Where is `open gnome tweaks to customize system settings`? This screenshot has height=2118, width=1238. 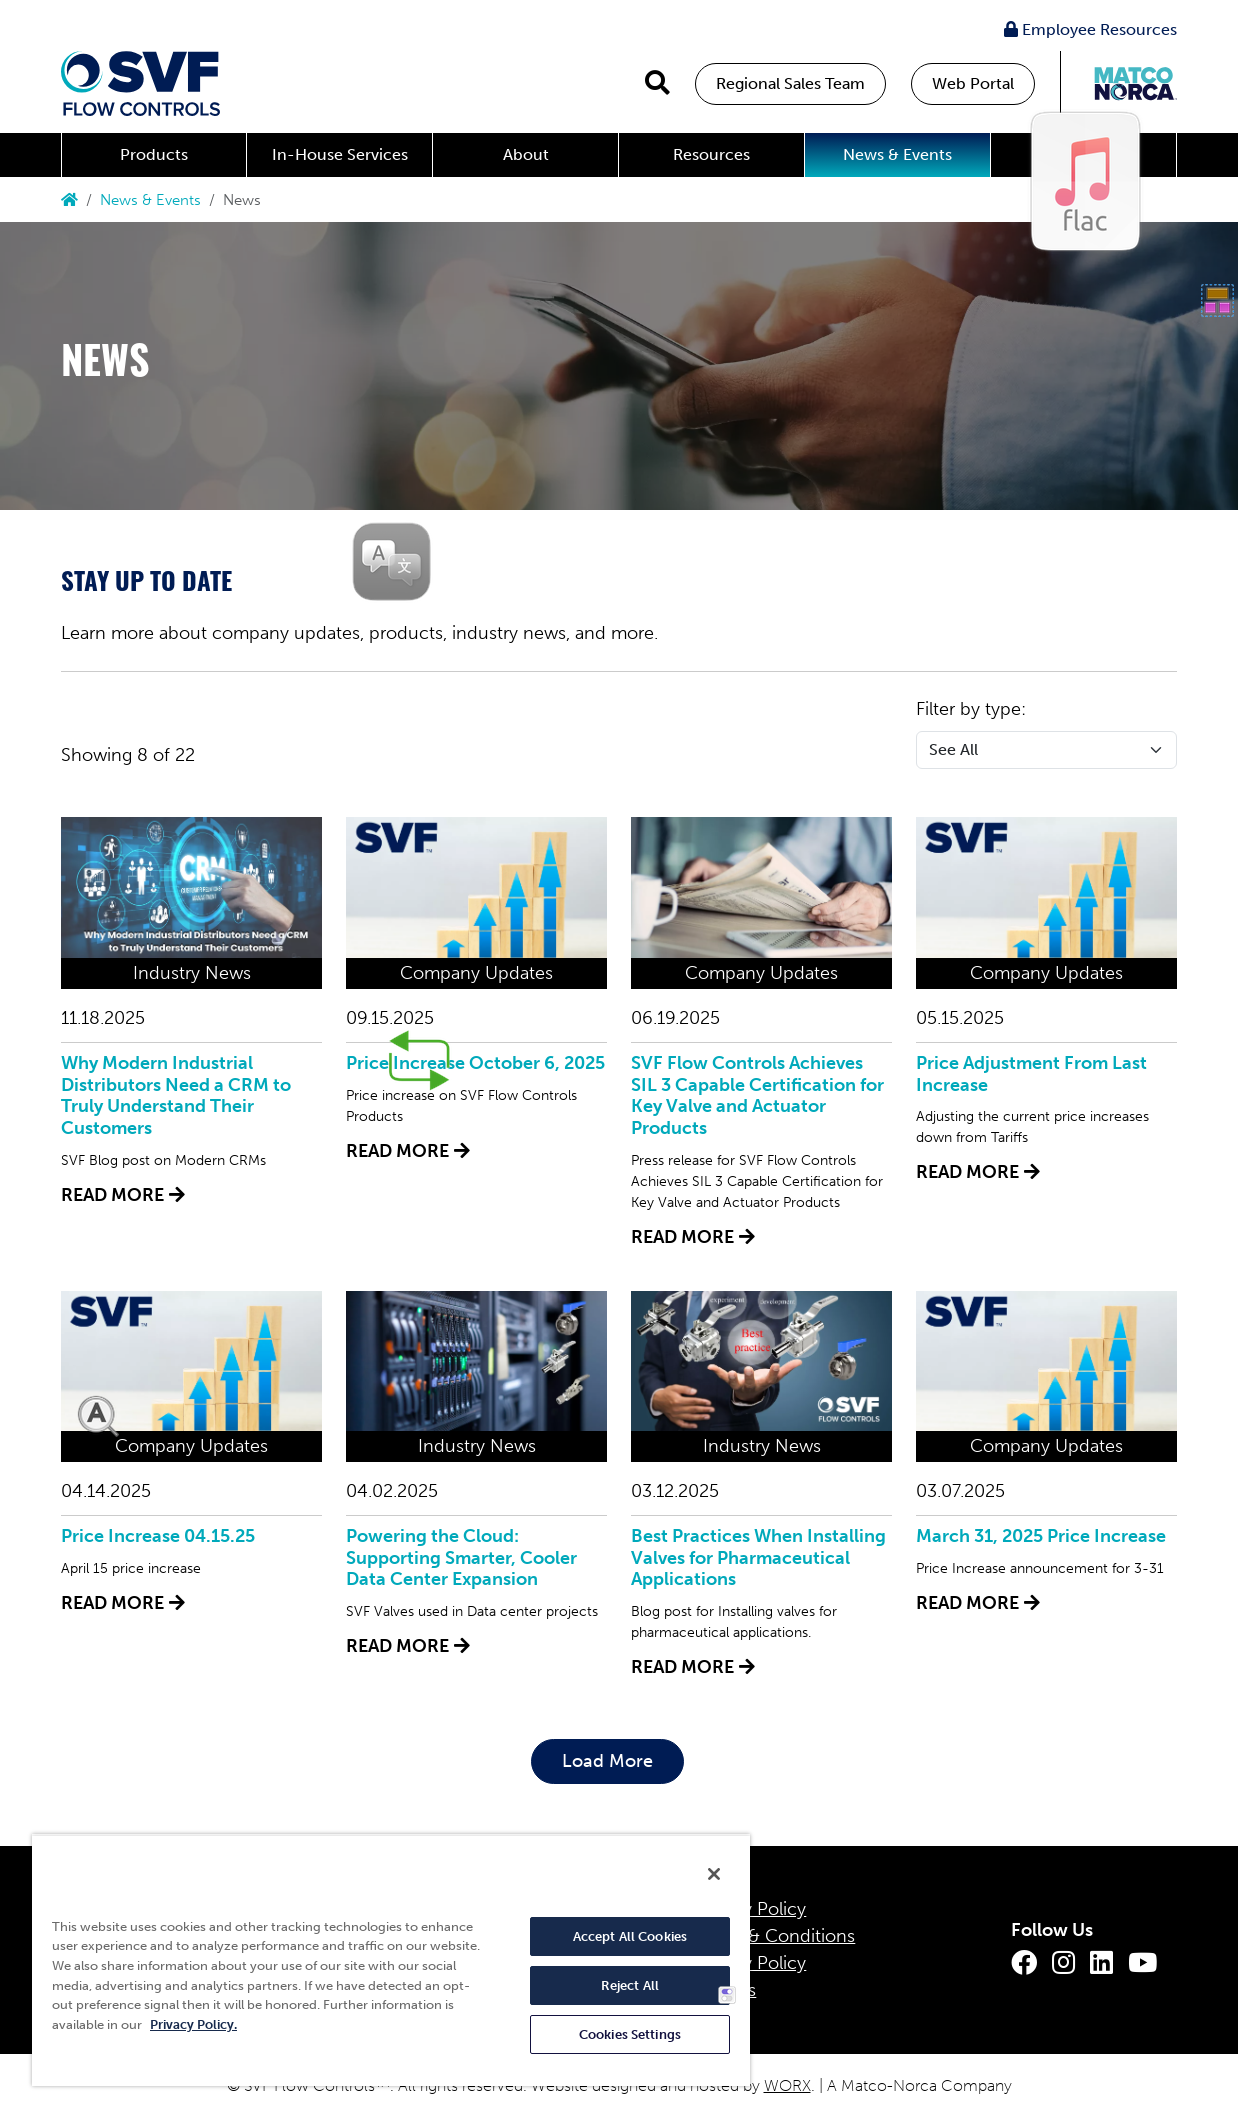
open gnome tweaks to customize system settings is located at coordinates (727, 1995).